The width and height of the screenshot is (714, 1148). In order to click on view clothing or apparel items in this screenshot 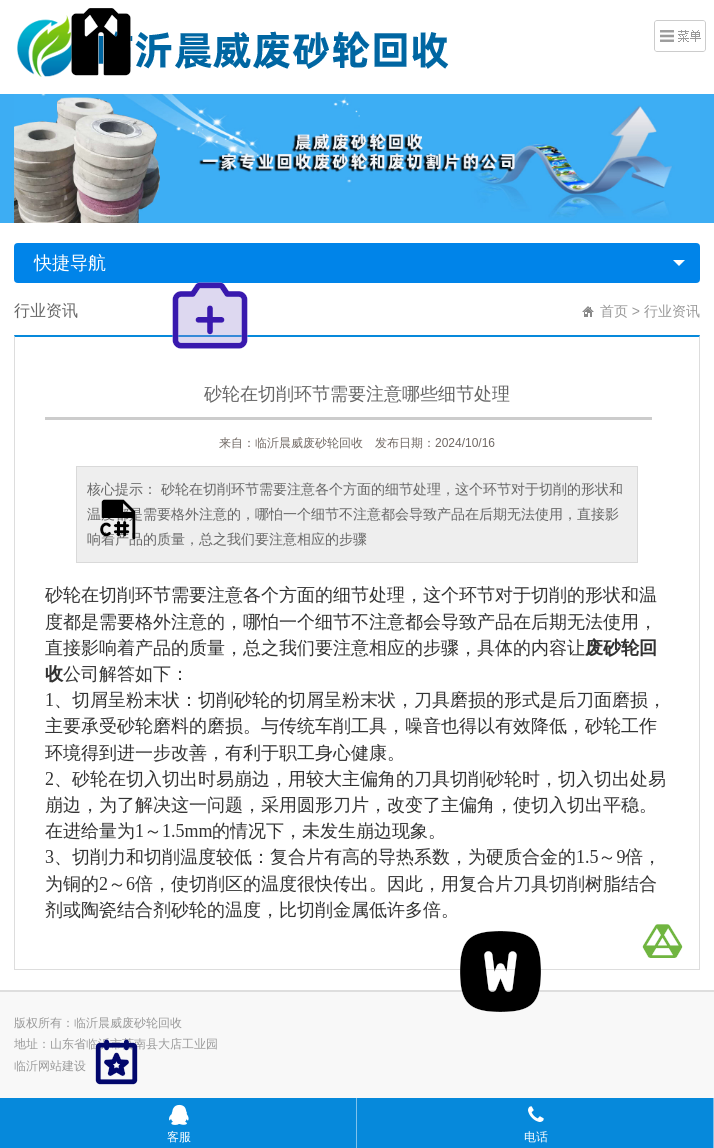, I will do `click(101, 43)`.